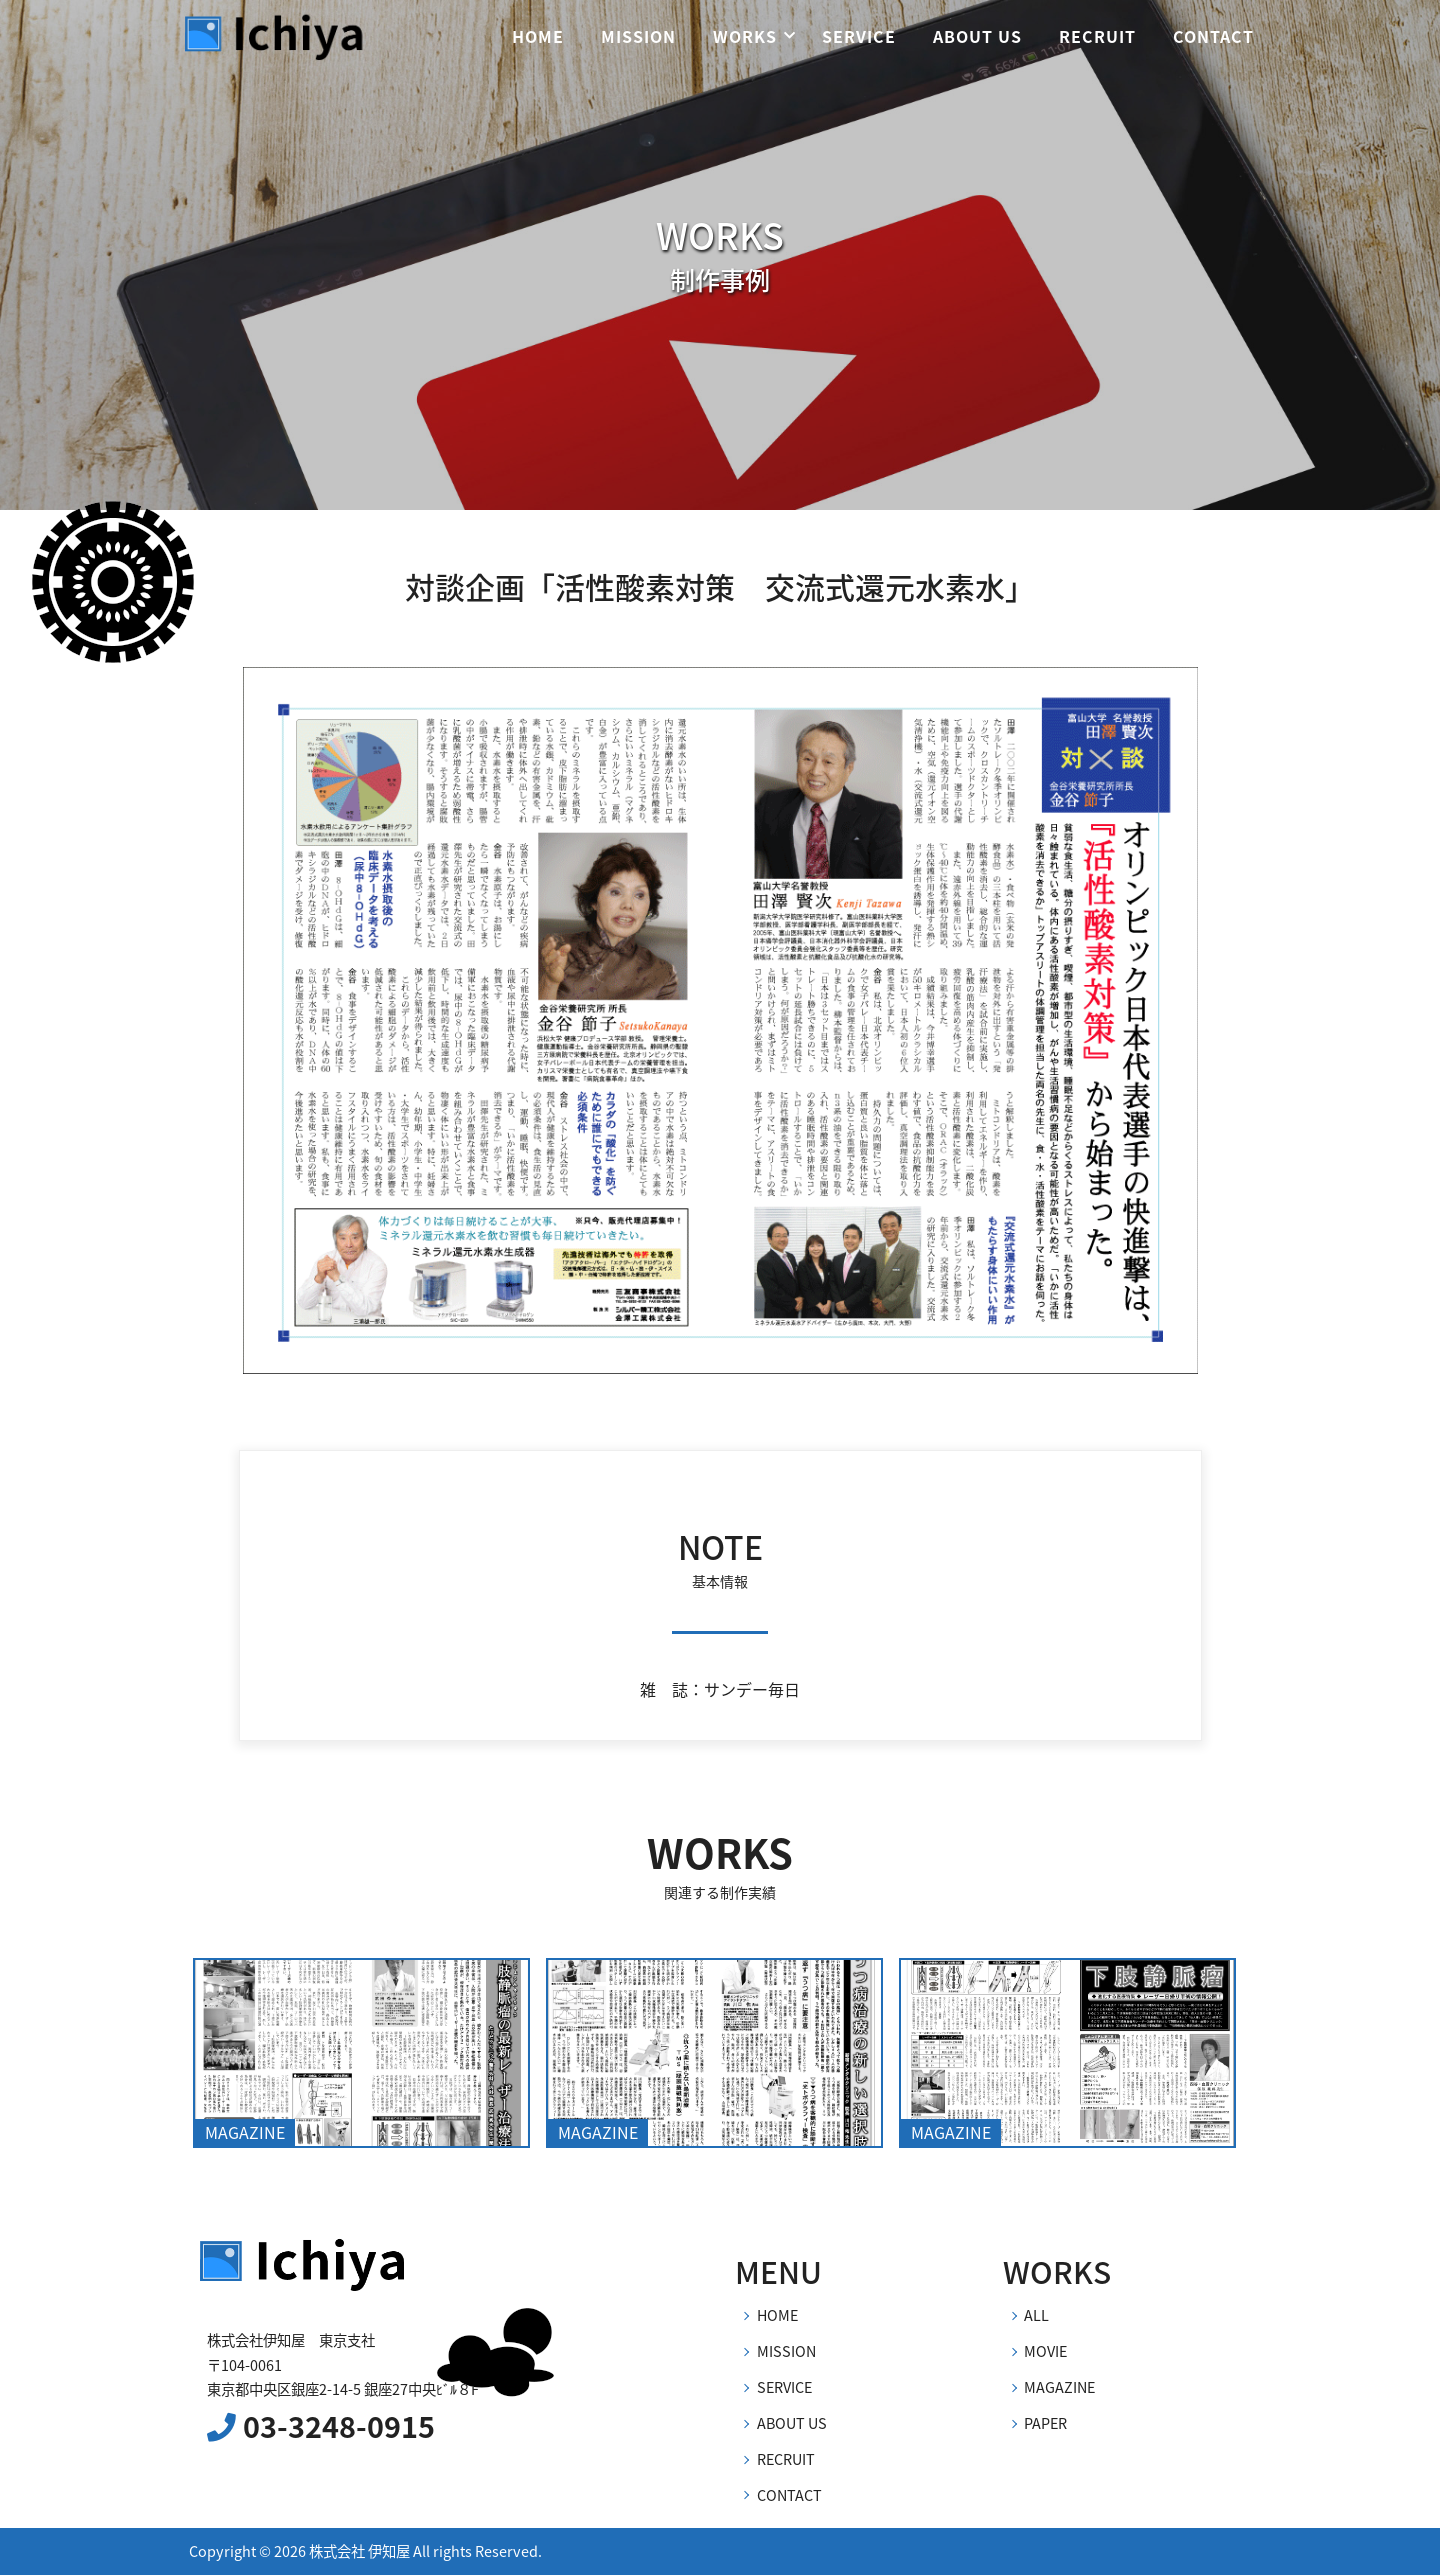 The height and width of the screenshot is (2575, 1440). What do you see at coordinates (495, 2354) in the screenshot?
I see `view current weather conditions` at bounding box center [495, 2354].